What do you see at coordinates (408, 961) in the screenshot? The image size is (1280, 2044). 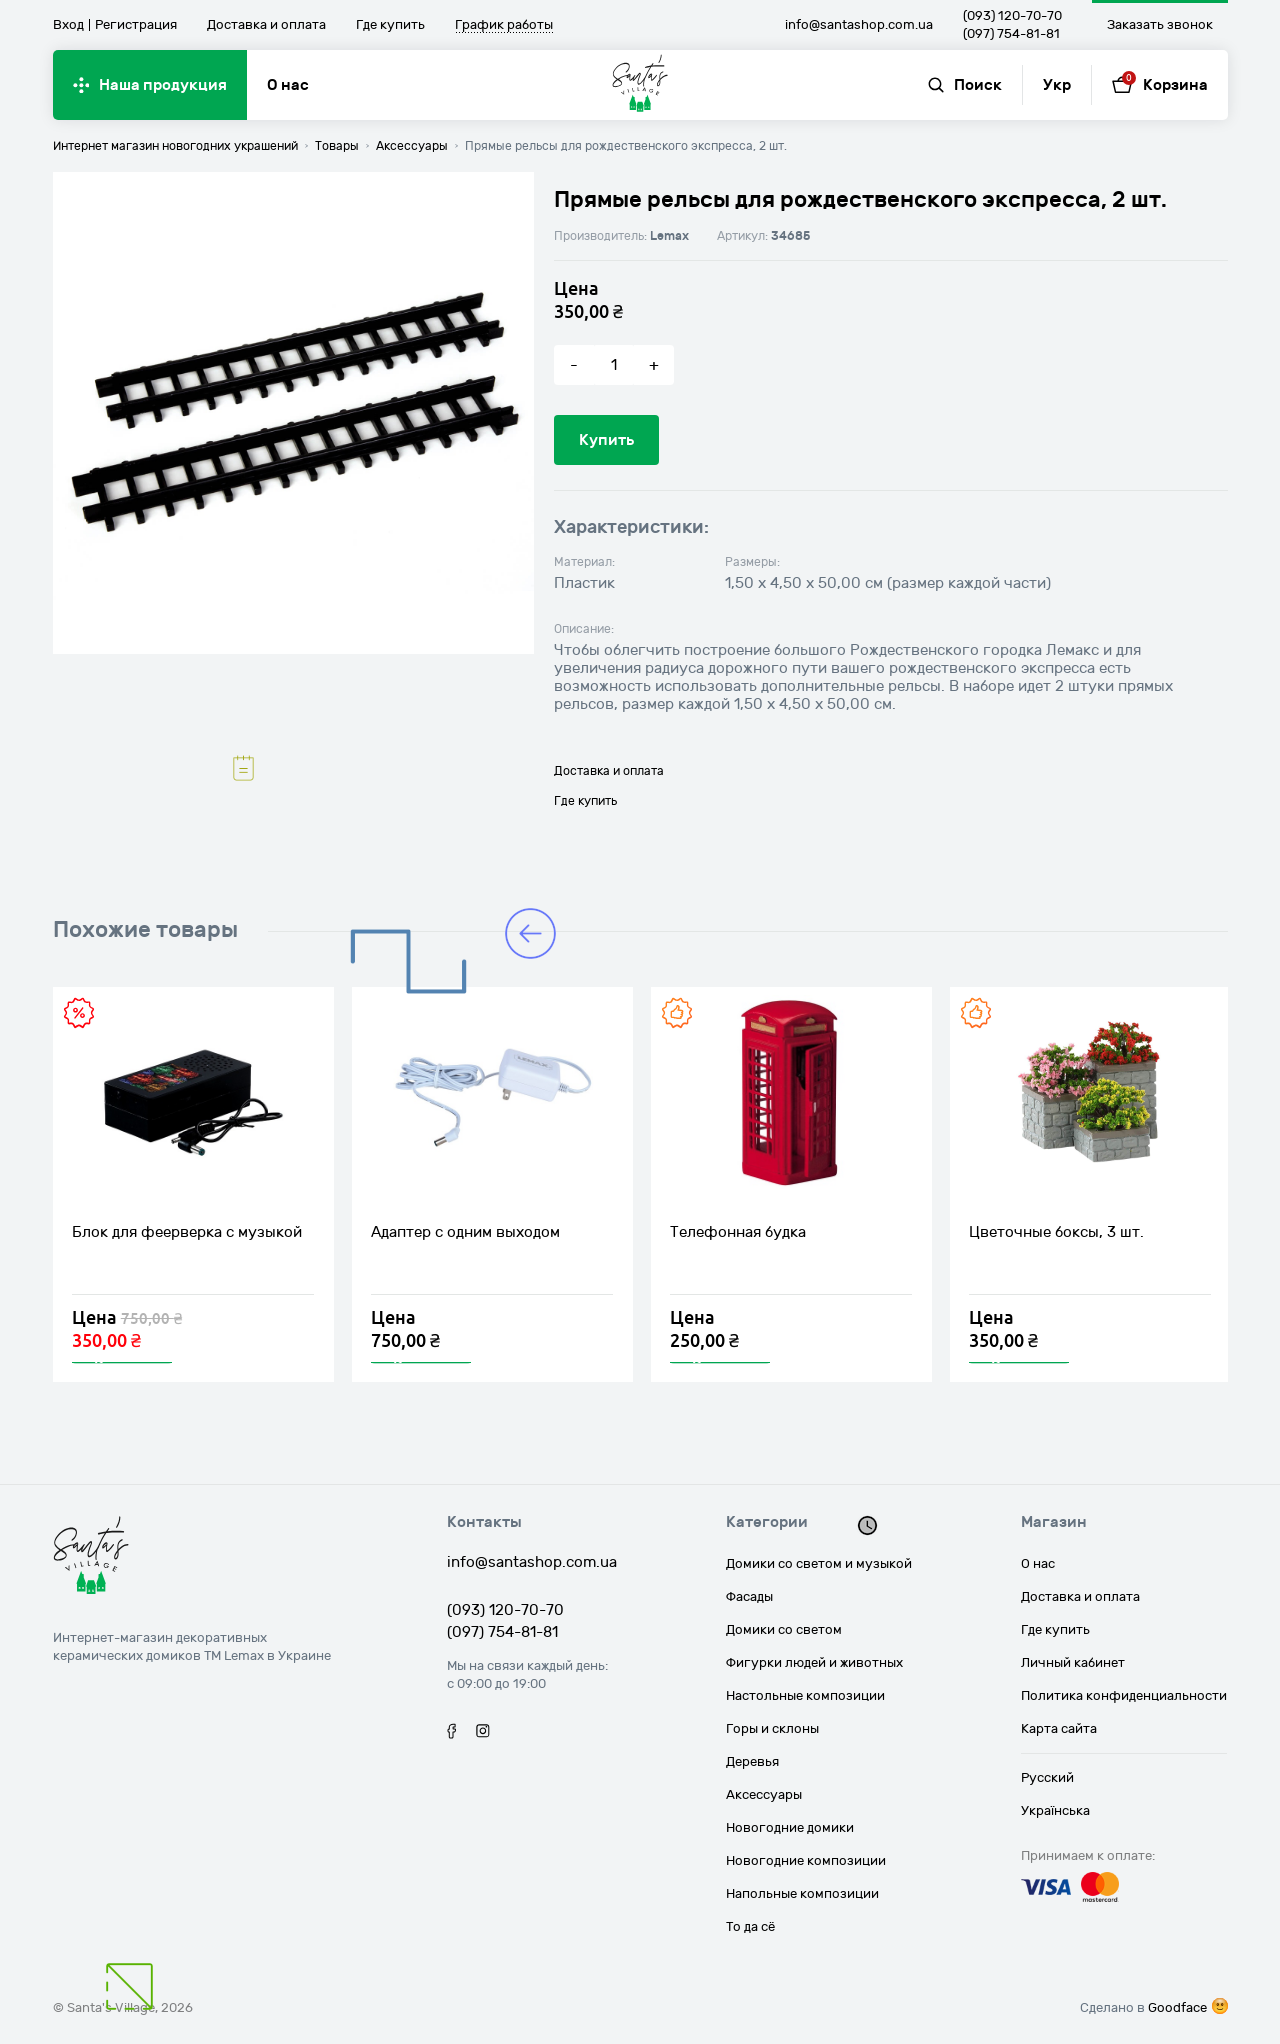 I see `toggle square wave audio signal` at bounding box center [408, 961].